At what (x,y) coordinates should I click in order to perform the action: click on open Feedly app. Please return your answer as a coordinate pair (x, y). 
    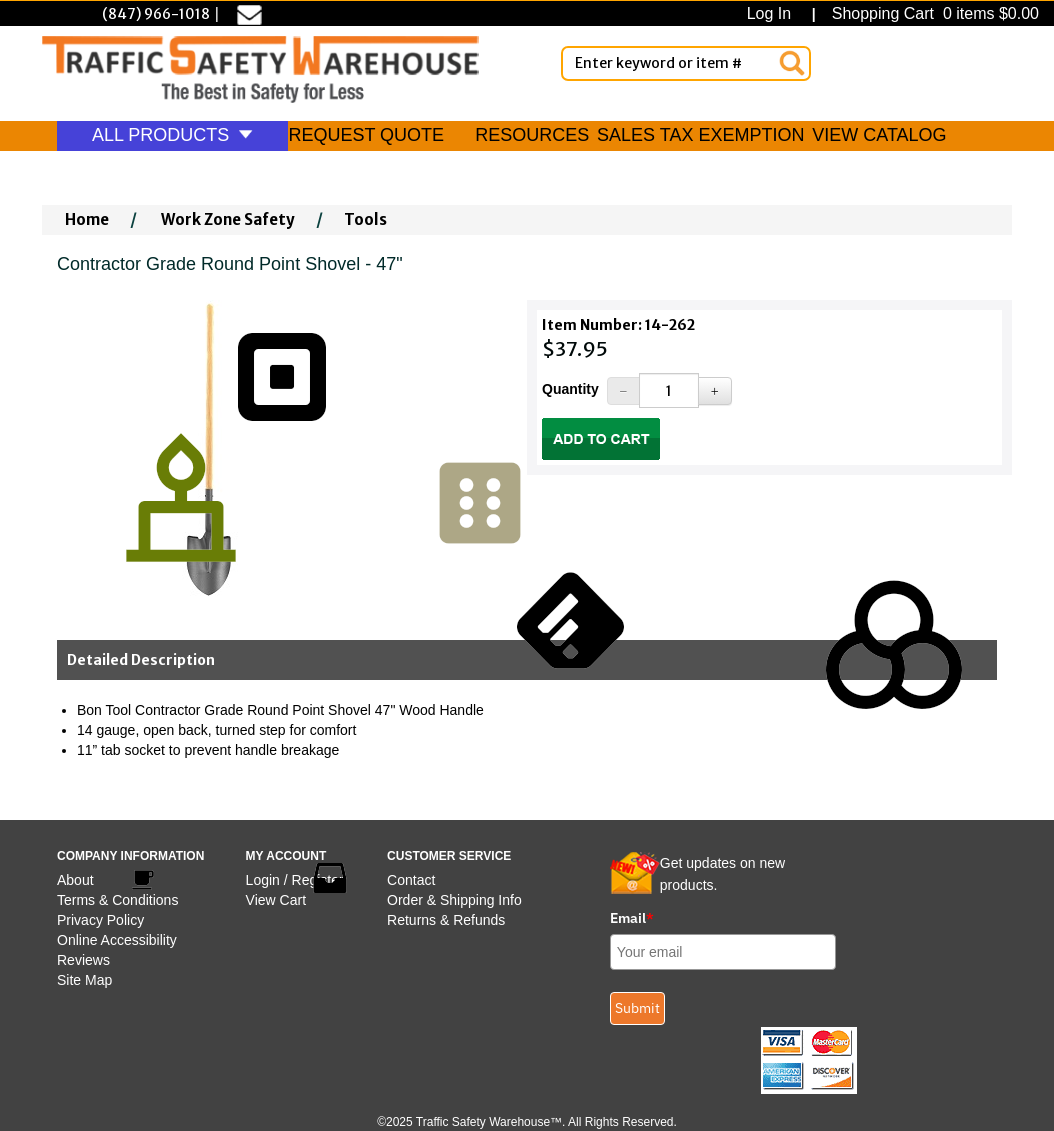
    Looking at the image, I should click on (570, 620).